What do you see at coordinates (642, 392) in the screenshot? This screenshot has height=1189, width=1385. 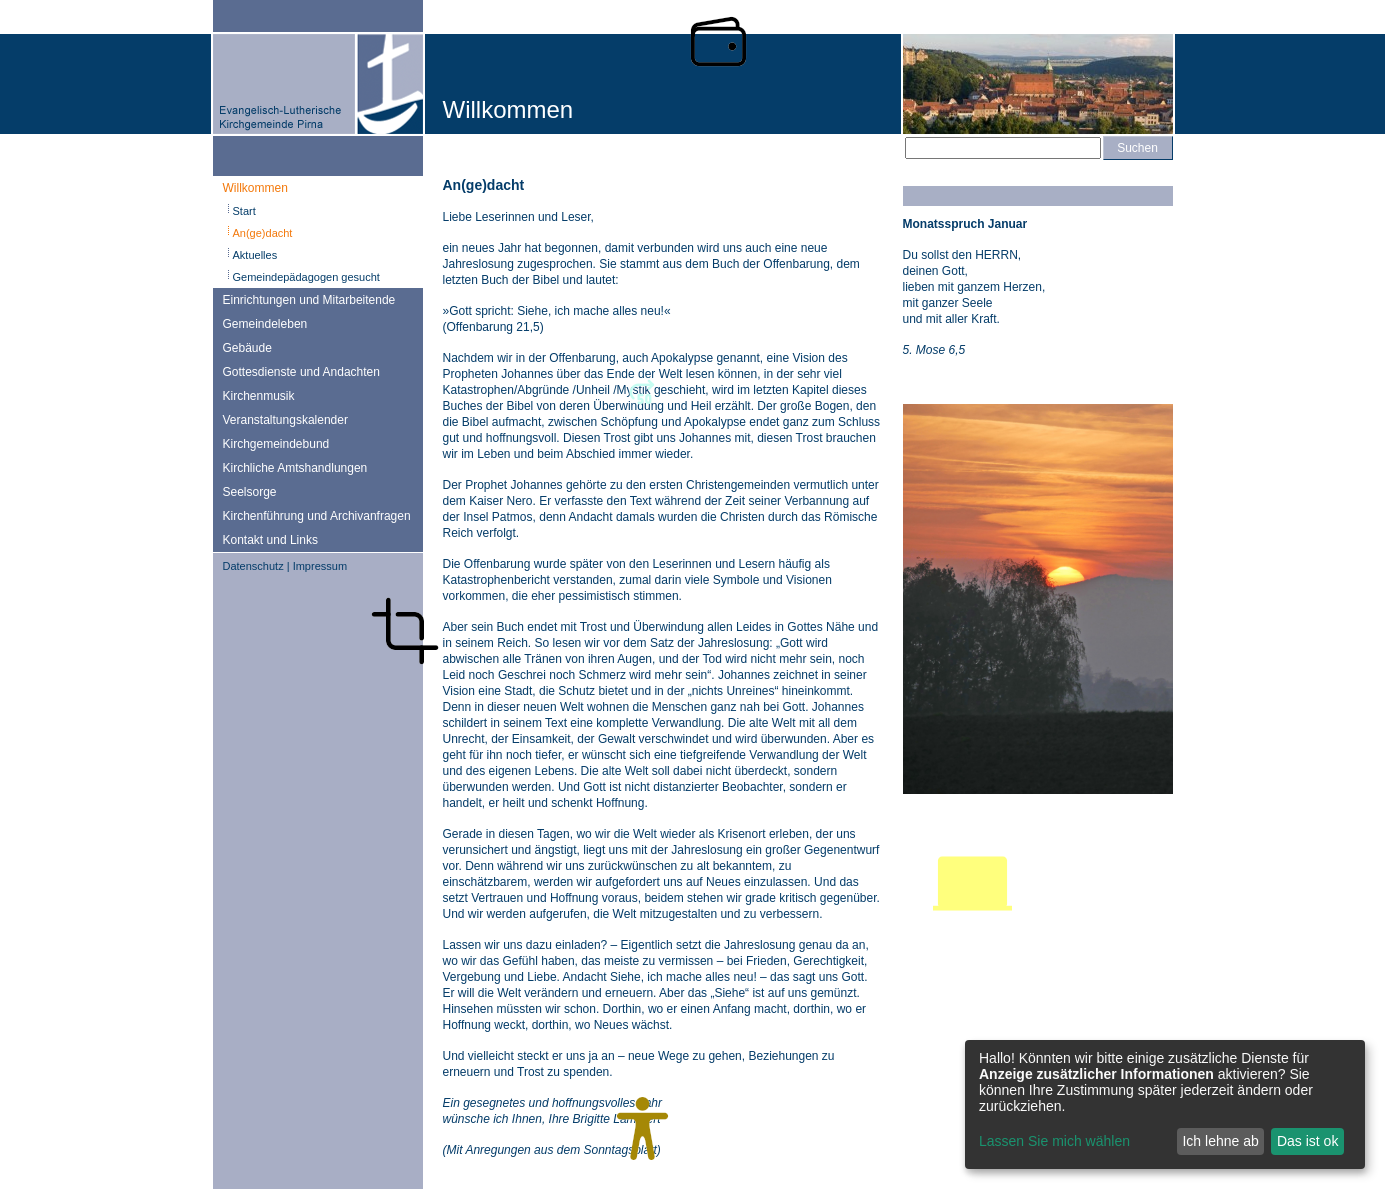 I see `skip forward 50 seconds` at bounding box center [642, 392].